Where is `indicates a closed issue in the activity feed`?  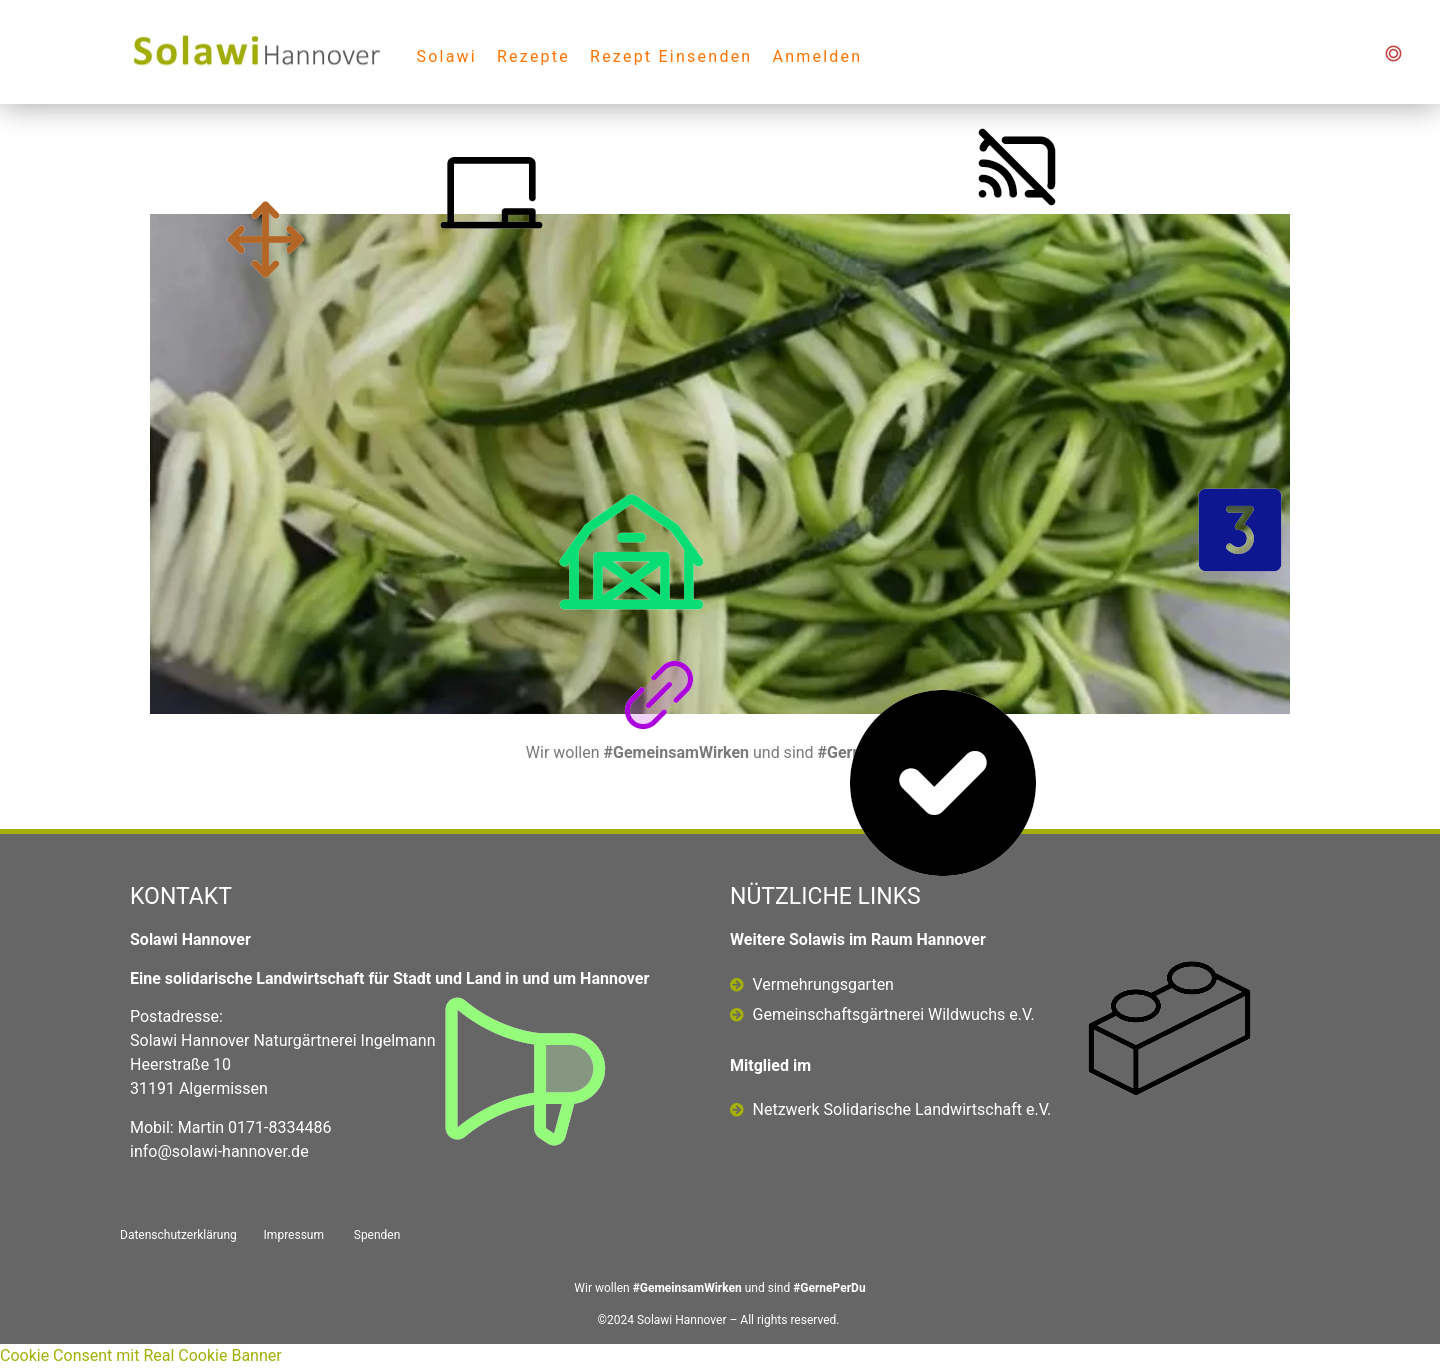 indicates a closed issue in the activity feed is located at coordinates (943, 783).